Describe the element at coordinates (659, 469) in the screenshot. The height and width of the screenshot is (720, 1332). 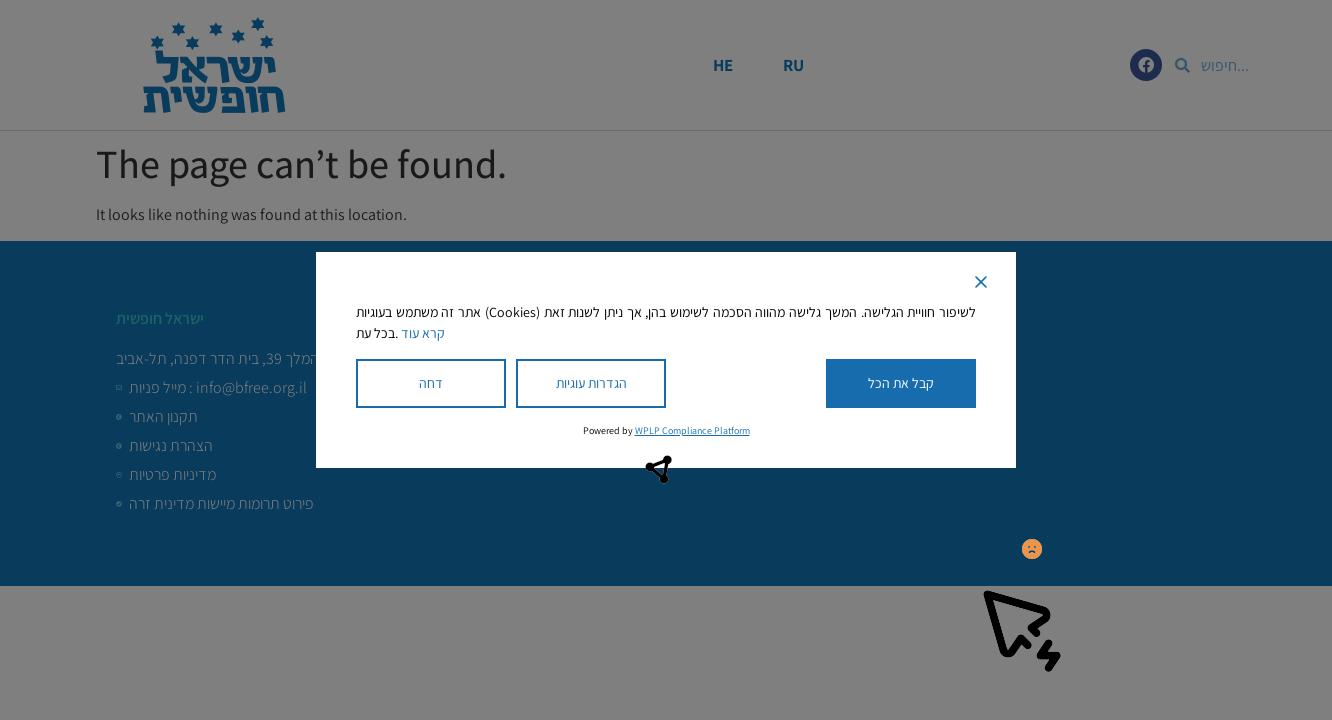
I see `view network connections` at that location.